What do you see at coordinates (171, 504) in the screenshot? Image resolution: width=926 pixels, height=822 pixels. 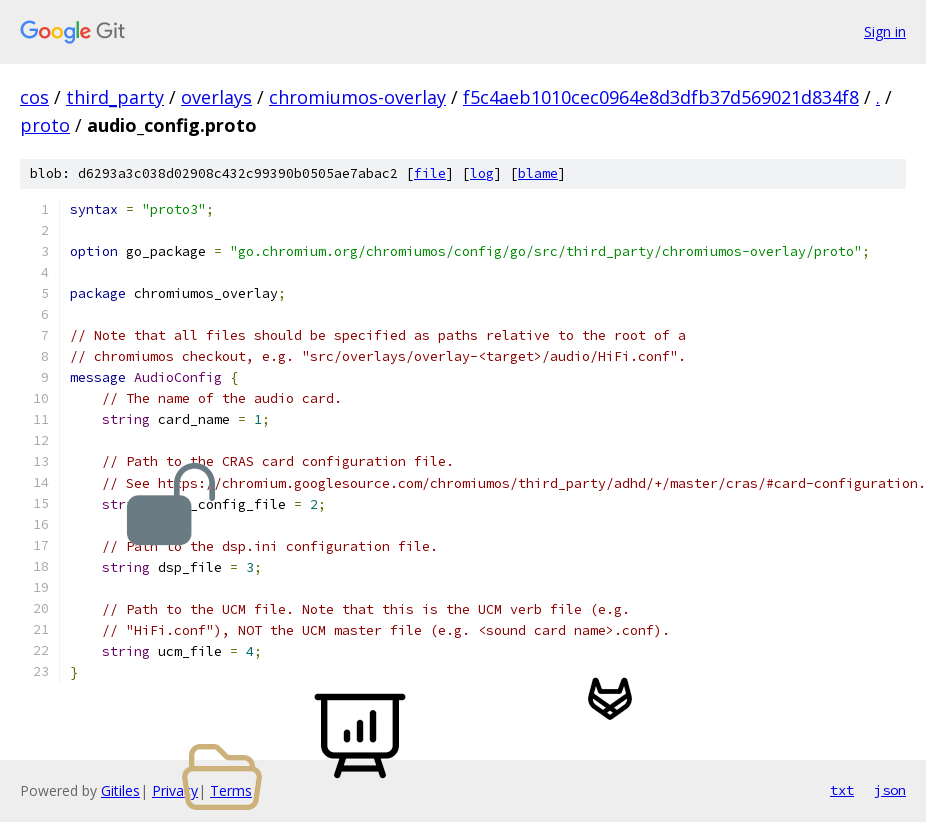 I see `unlocked or unsecured state` at bounding box center [171, 504].